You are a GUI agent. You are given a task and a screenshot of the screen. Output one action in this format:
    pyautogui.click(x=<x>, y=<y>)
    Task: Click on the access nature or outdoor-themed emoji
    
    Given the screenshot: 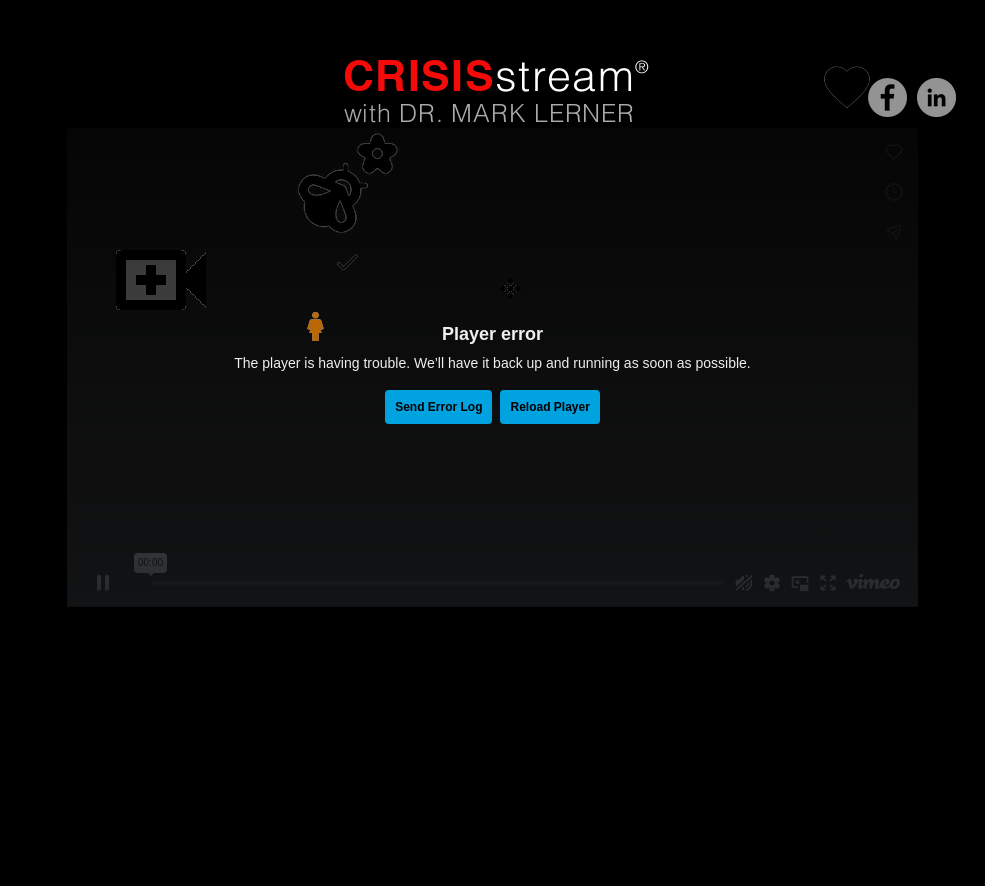 What is the action you would take?
    pyautogui.click(x=348, y=183)
    